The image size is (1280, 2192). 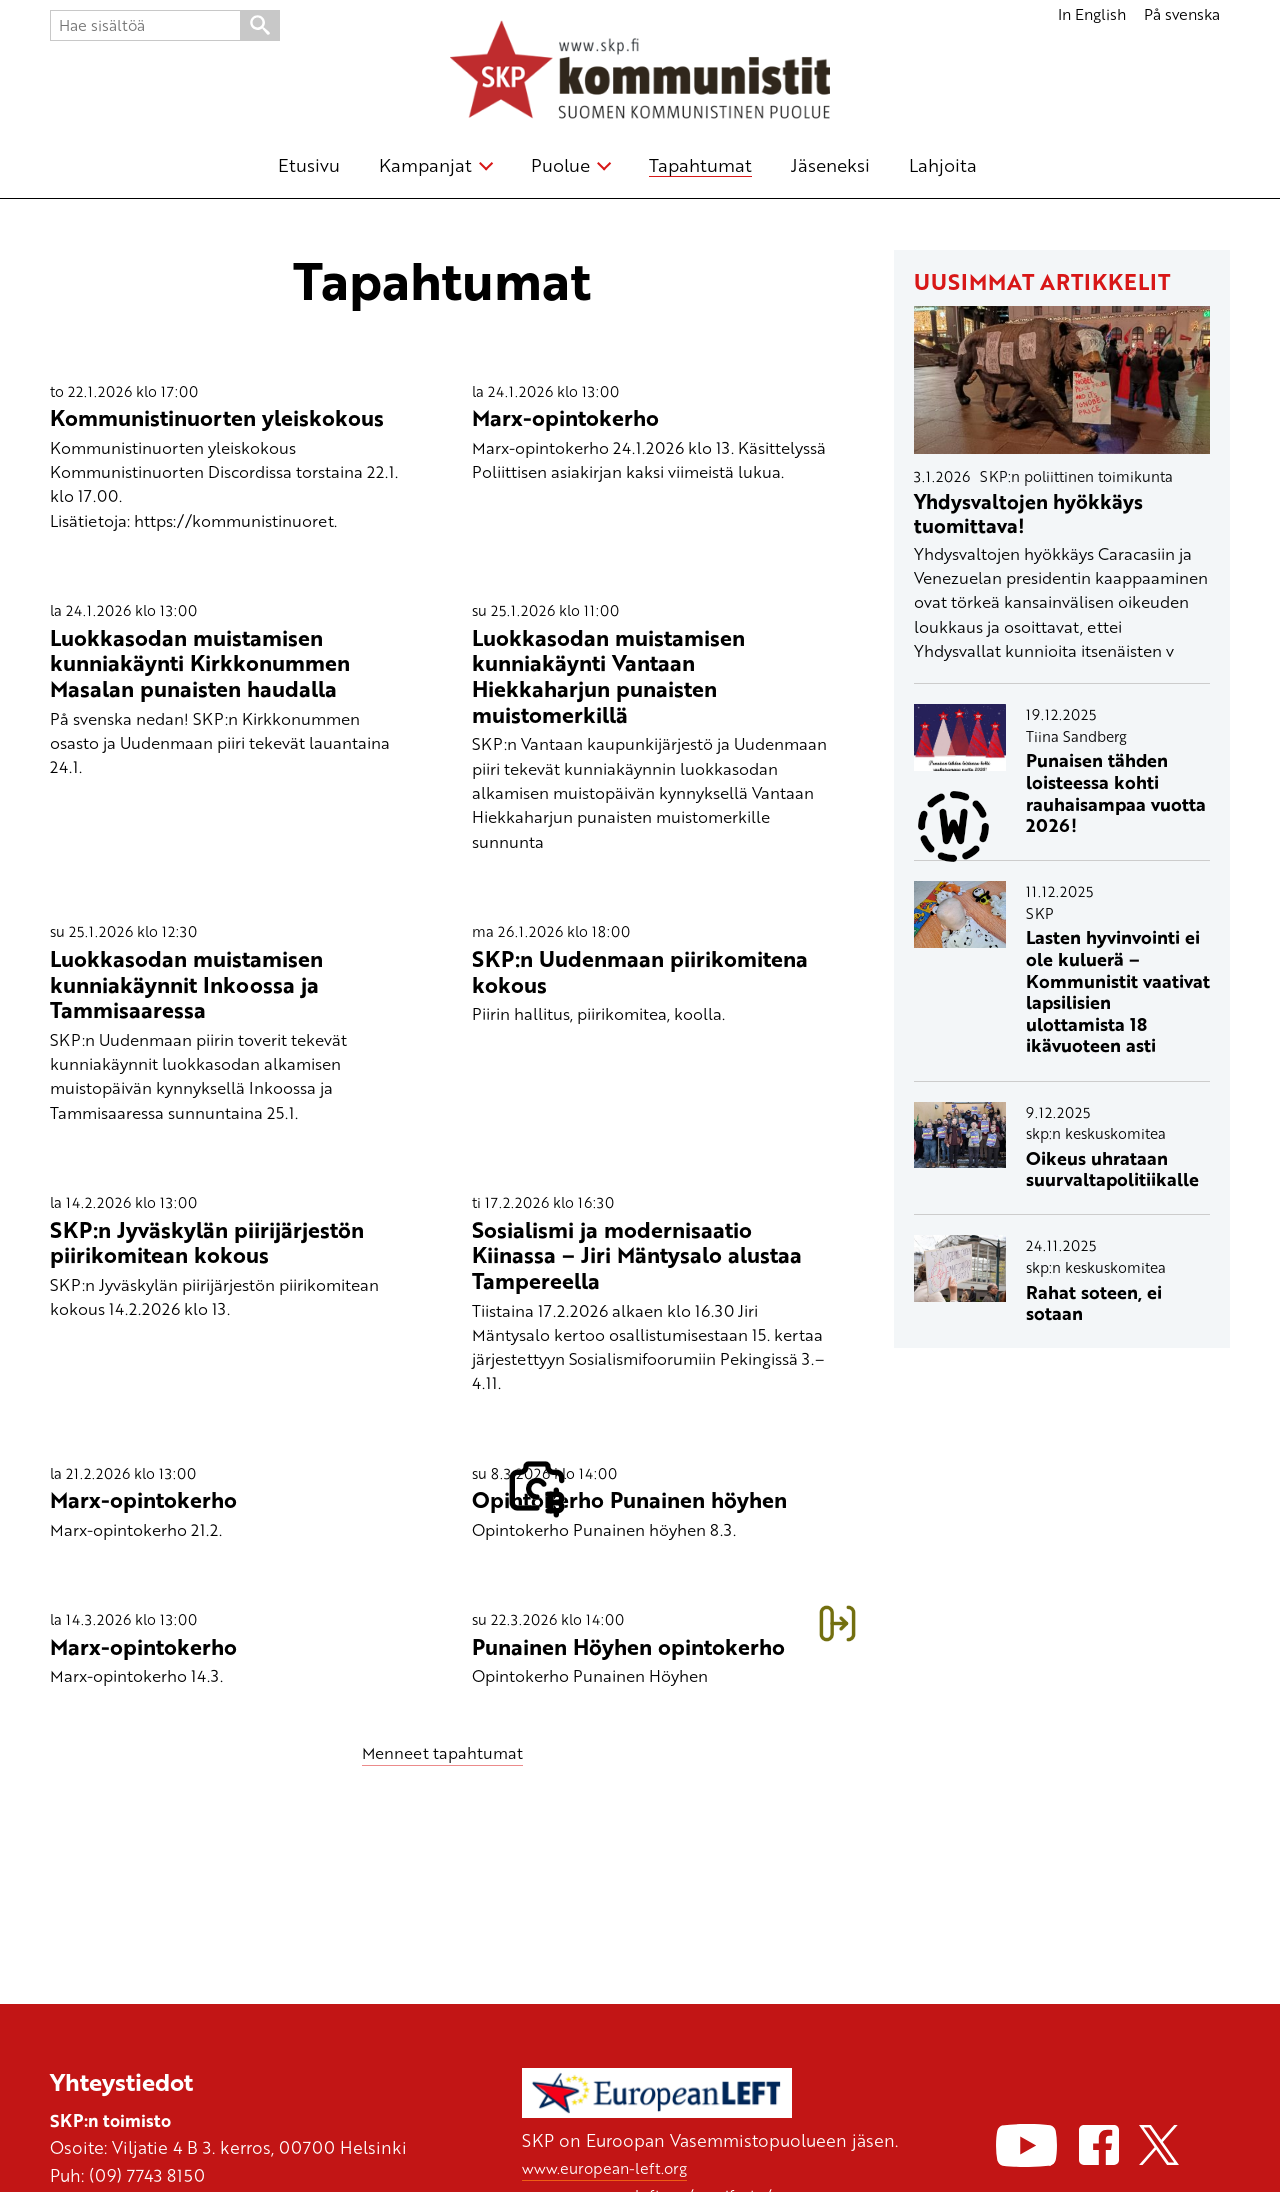 What do you see at coordinates (953, 826) in the screenshot?
I see `indicates a pending or in-progress word processor document` at bounding box center [953, 826].